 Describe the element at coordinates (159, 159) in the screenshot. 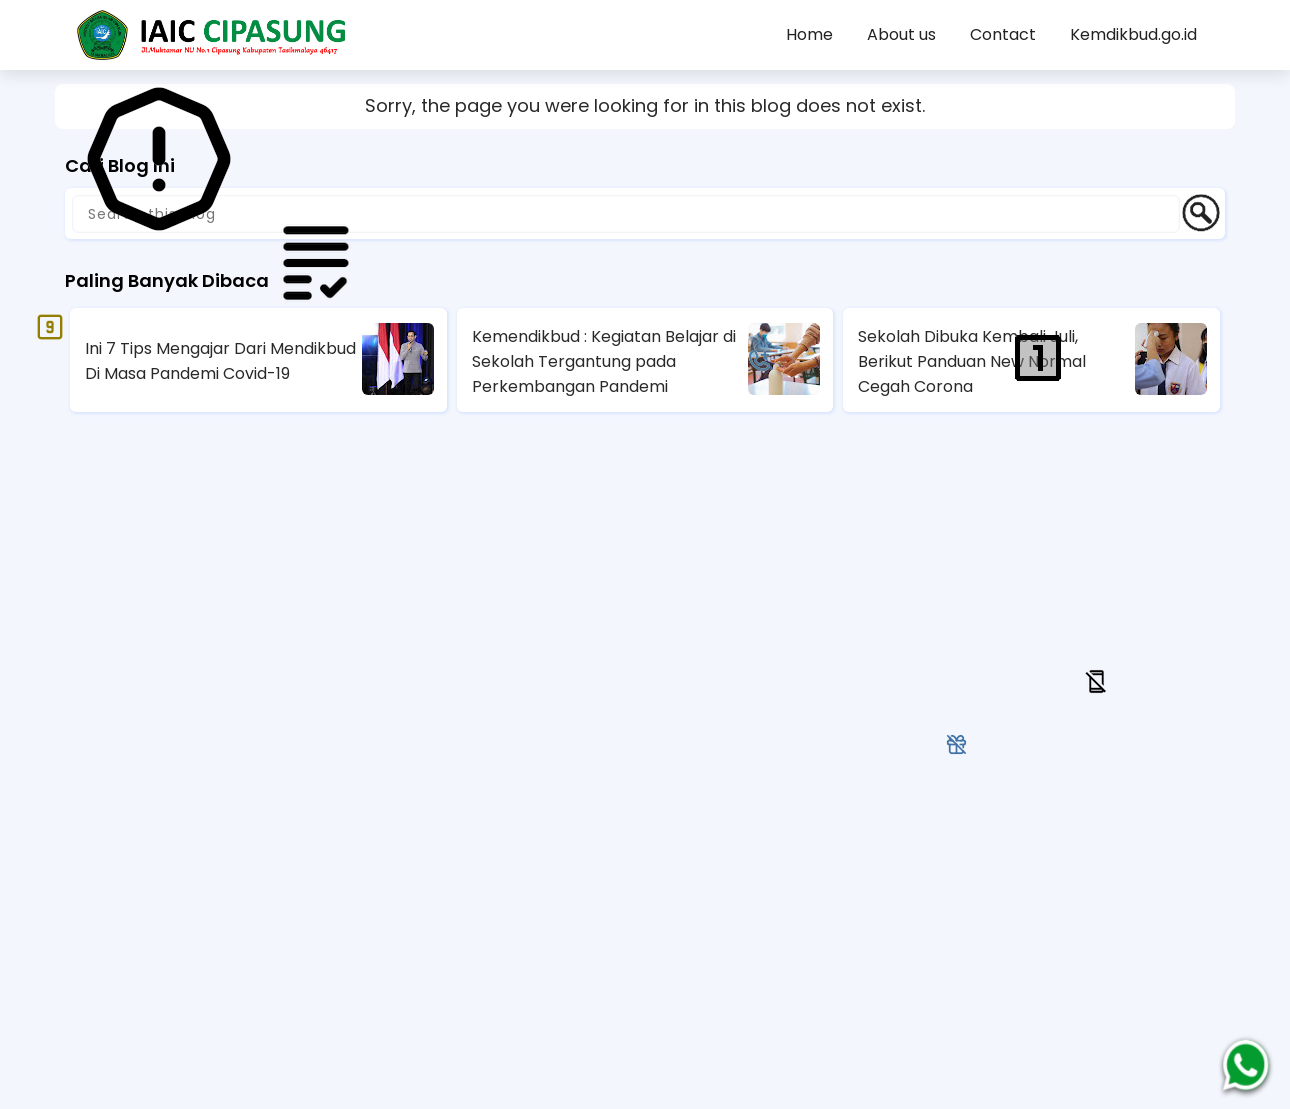

I see `indicates a critical error or warning` at that location.